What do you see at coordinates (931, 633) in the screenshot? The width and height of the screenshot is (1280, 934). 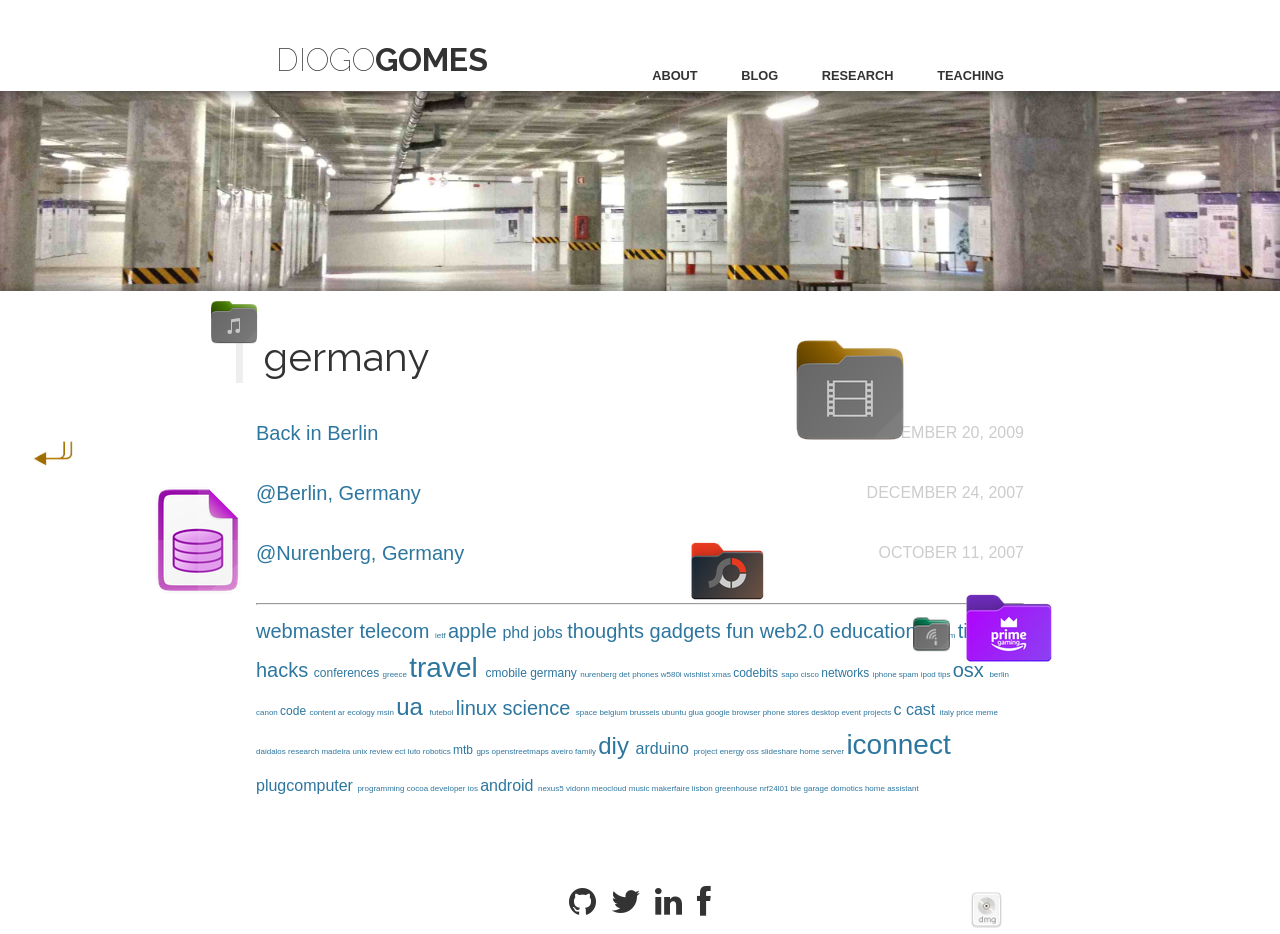 I see `open insync cloud sync folder` at bounding box center [931, 633].